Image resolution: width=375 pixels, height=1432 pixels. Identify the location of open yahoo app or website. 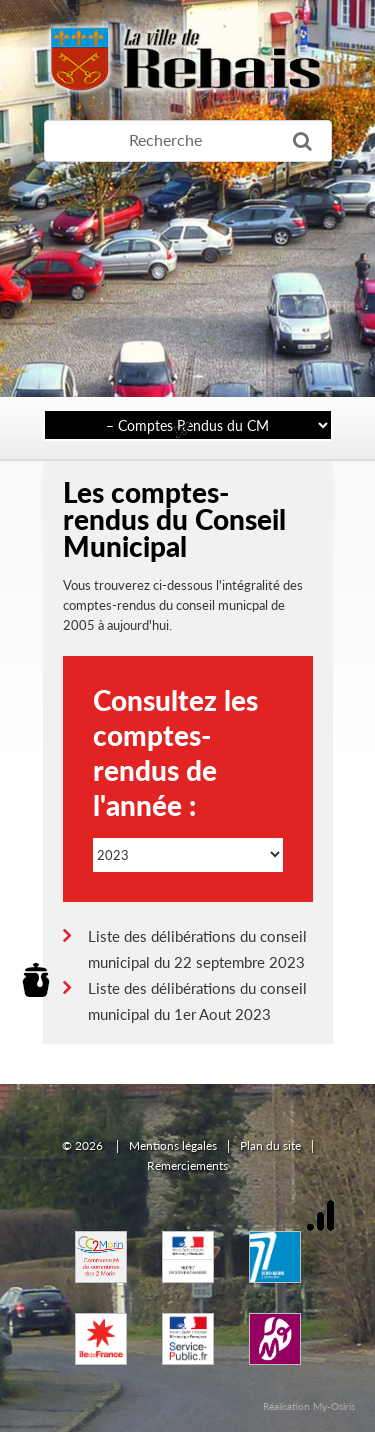
(182, 430).